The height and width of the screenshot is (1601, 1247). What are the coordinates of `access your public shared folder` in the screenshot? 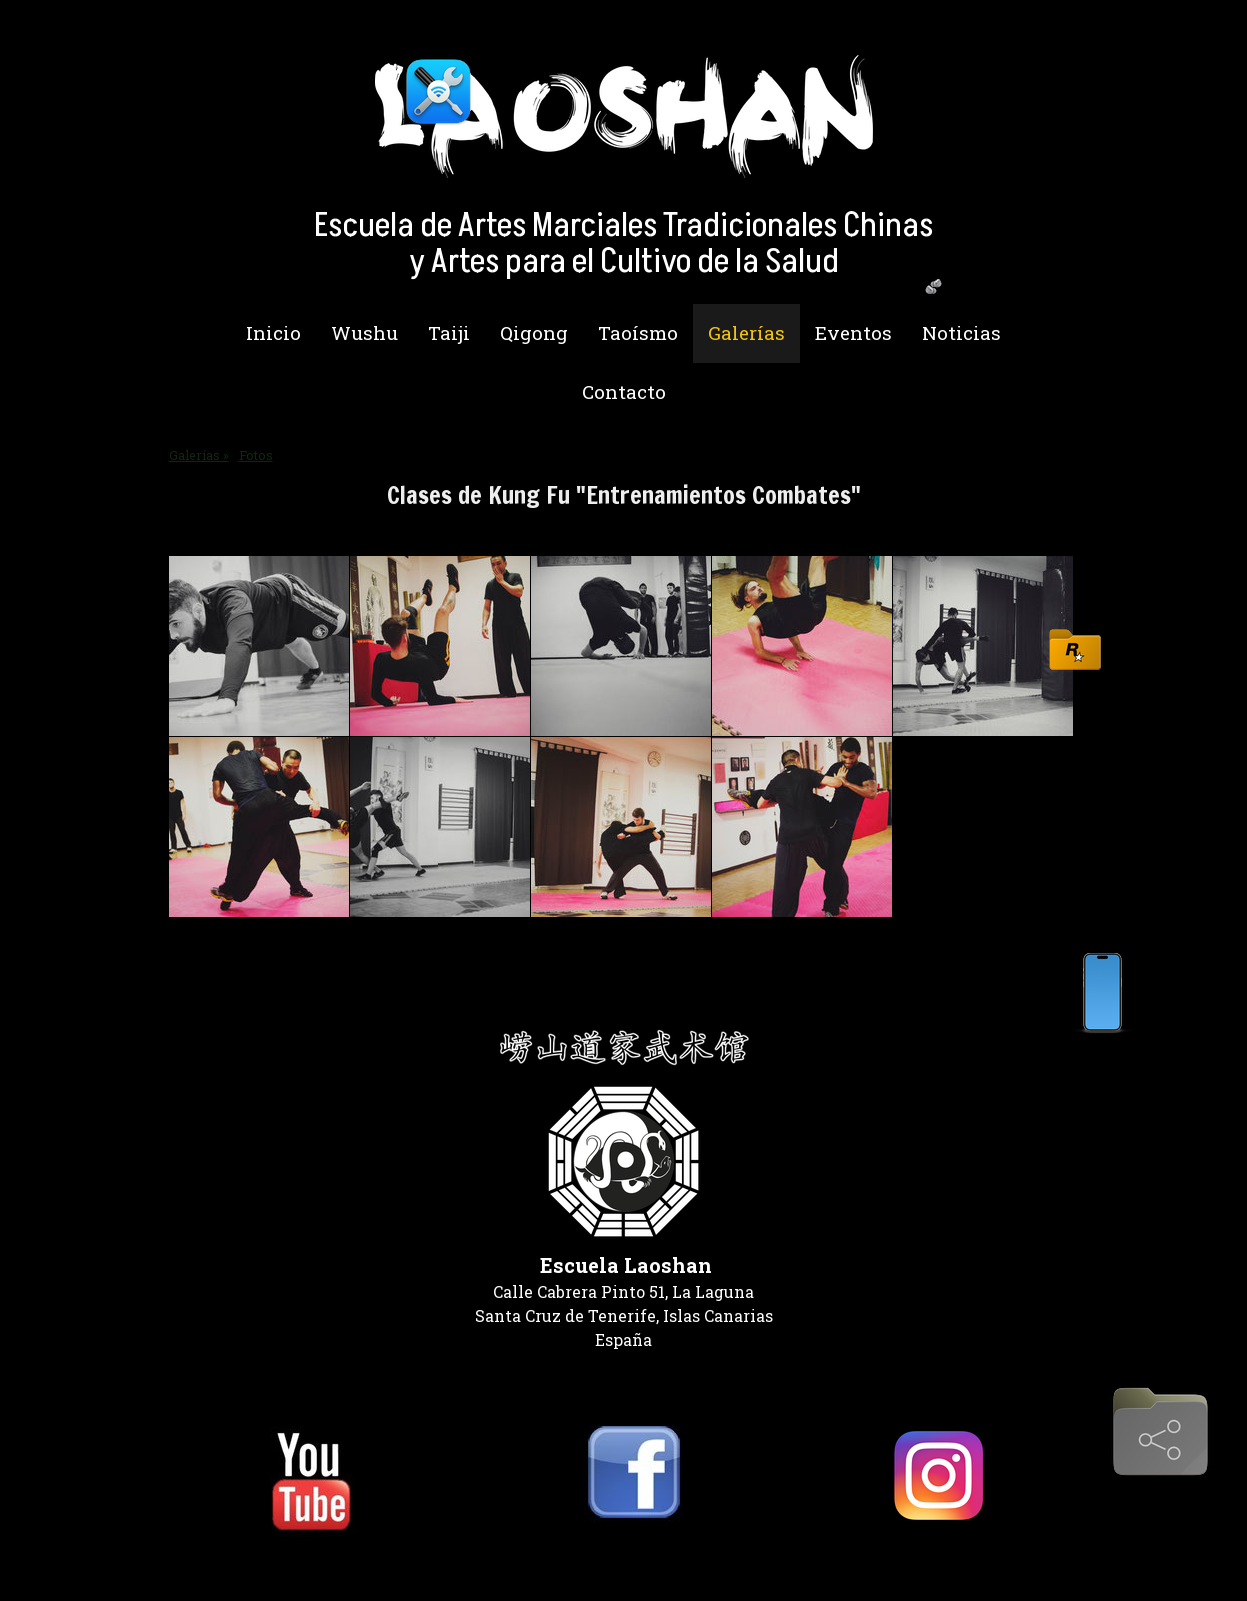 It's located at (1160, 1431).